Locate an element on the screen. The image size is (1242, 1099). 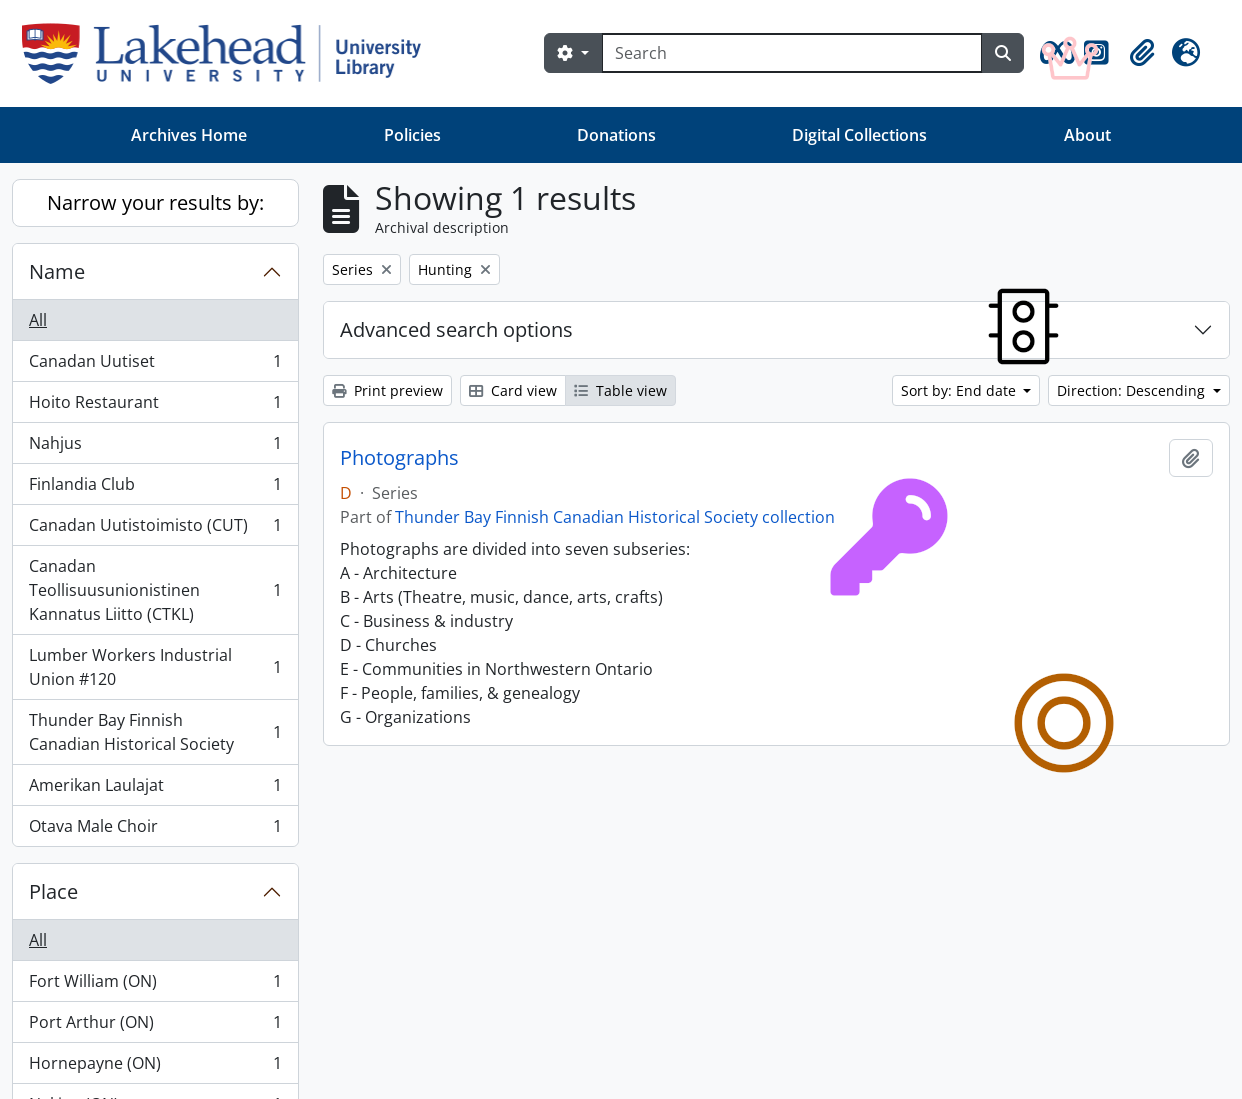
select a single option from a list is located at coordinates (1064, 723).